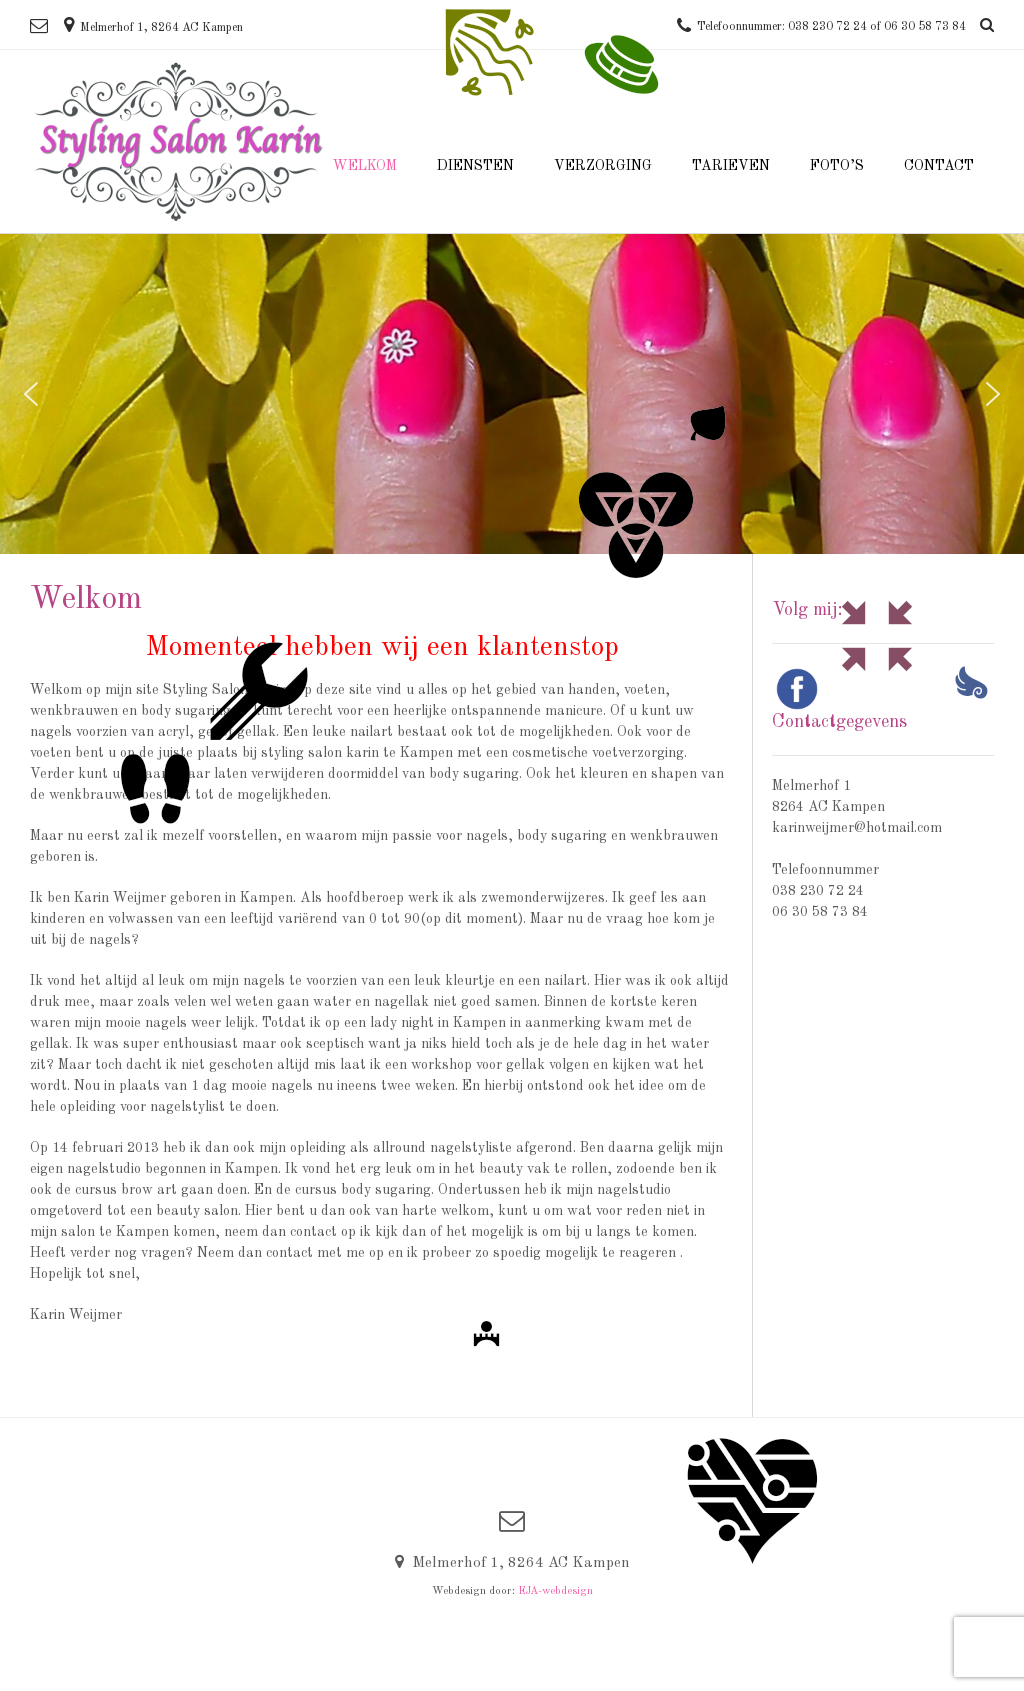 This screenshot has height=1691, width=1024. I want to click on select a hat accessory for your character, so click(621, 64).